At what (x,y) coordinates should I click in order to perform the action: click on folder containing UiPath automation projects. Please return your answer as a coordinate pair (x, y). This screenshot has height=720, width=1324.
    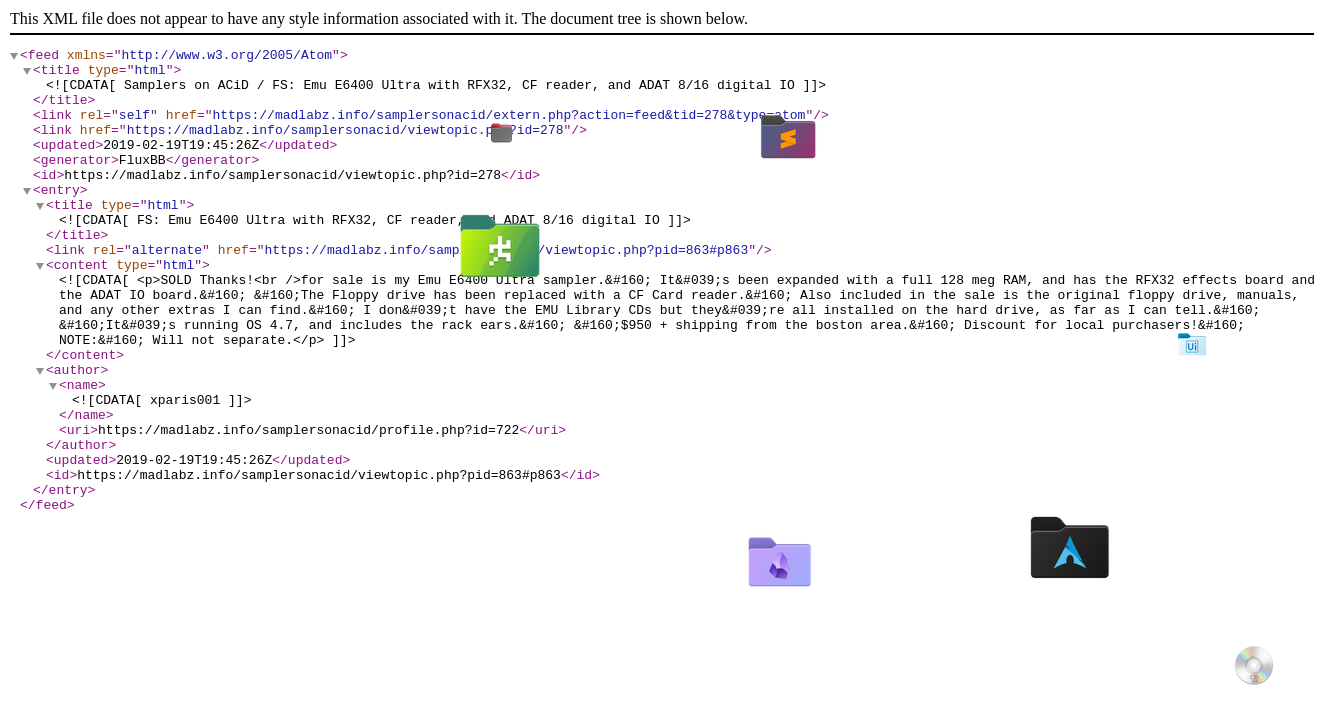
    Looking at the image, I should click on (1192, 345).